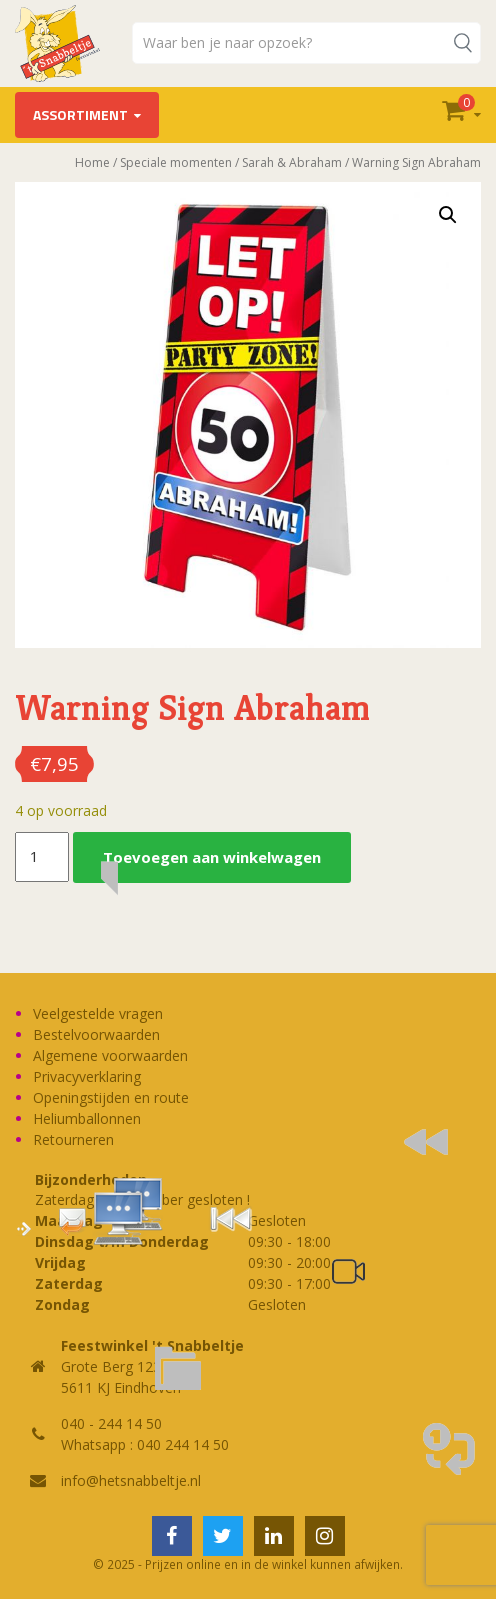 Image resolution: width=496 pixels, height=1599 pixels. What do you see at coordinates (127, 1211) in the screenshot?
I see `indicates active network data transfer (sending and receiving)` at bounding box center [127, 1211].